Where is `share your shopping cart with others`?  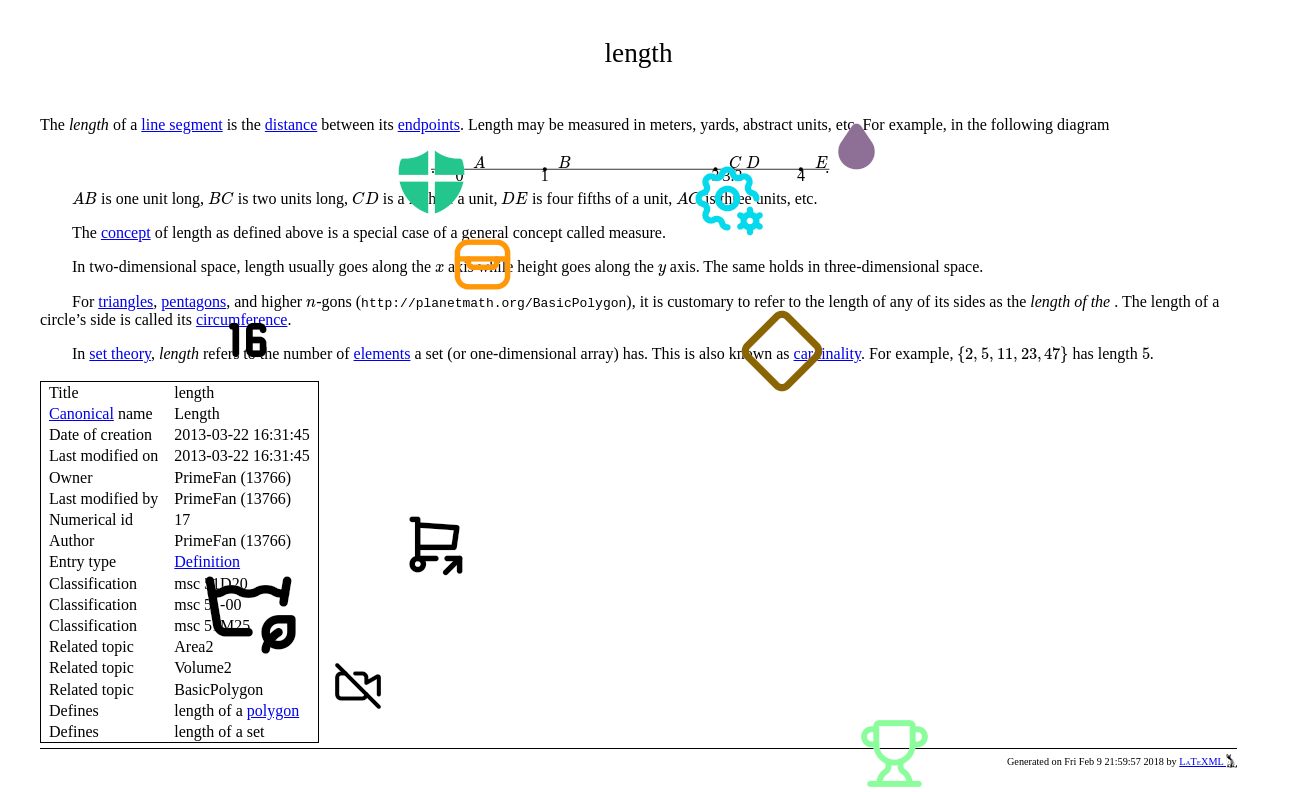
share your shopping cart with others is located at coordinates (434, 544).